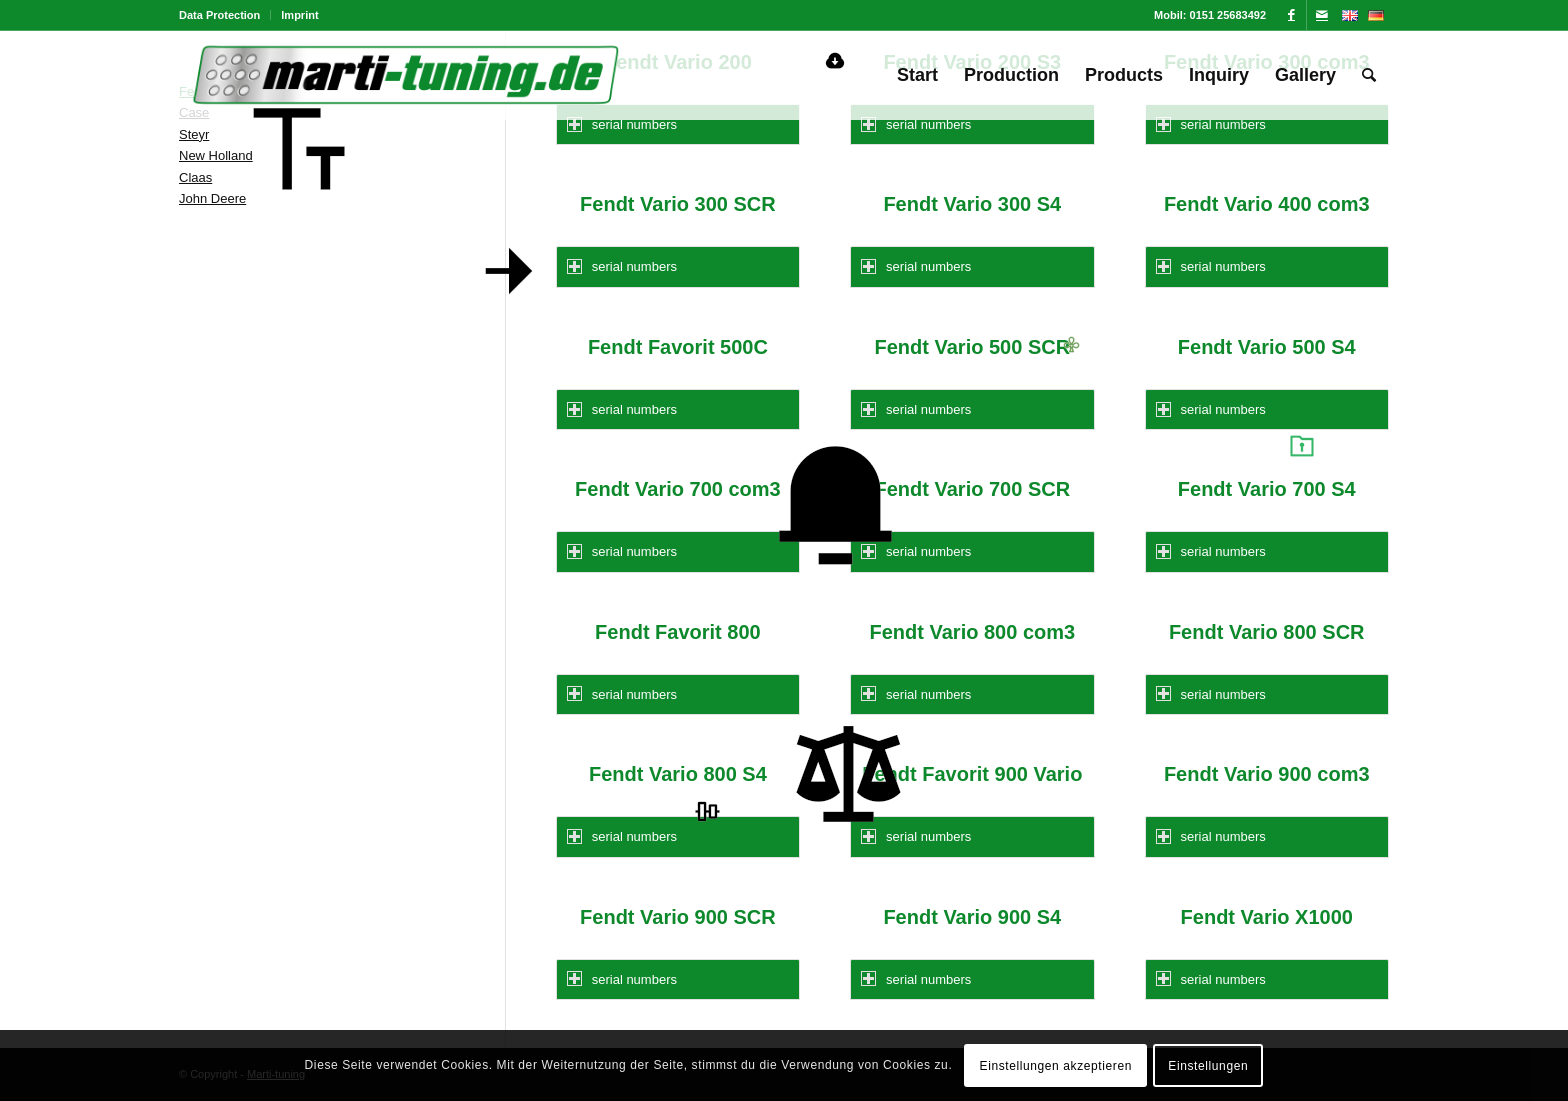  I want to click on notification or alert indicator, so click(835, 502).